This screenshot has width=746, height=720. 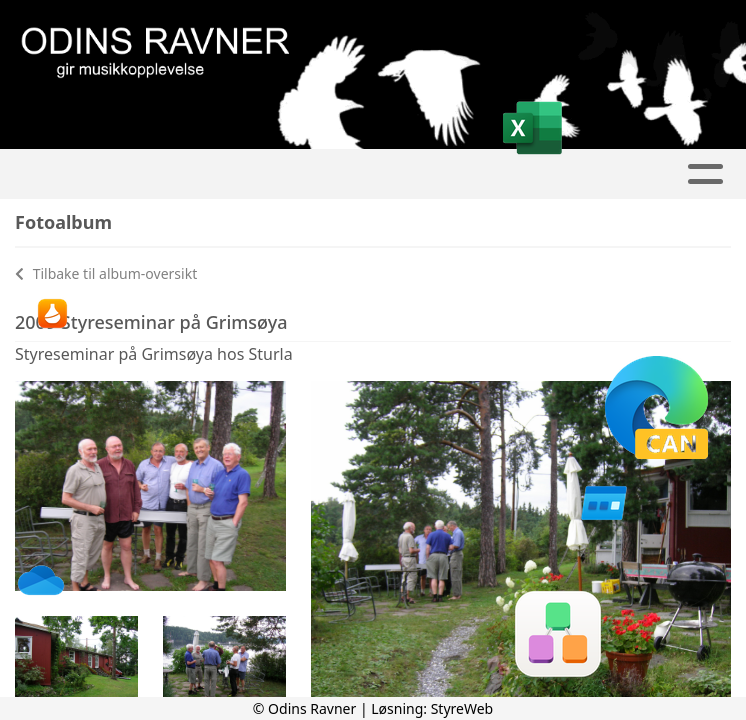 I want to click on open Giara Reddit client app, so click(x=52, y=313).